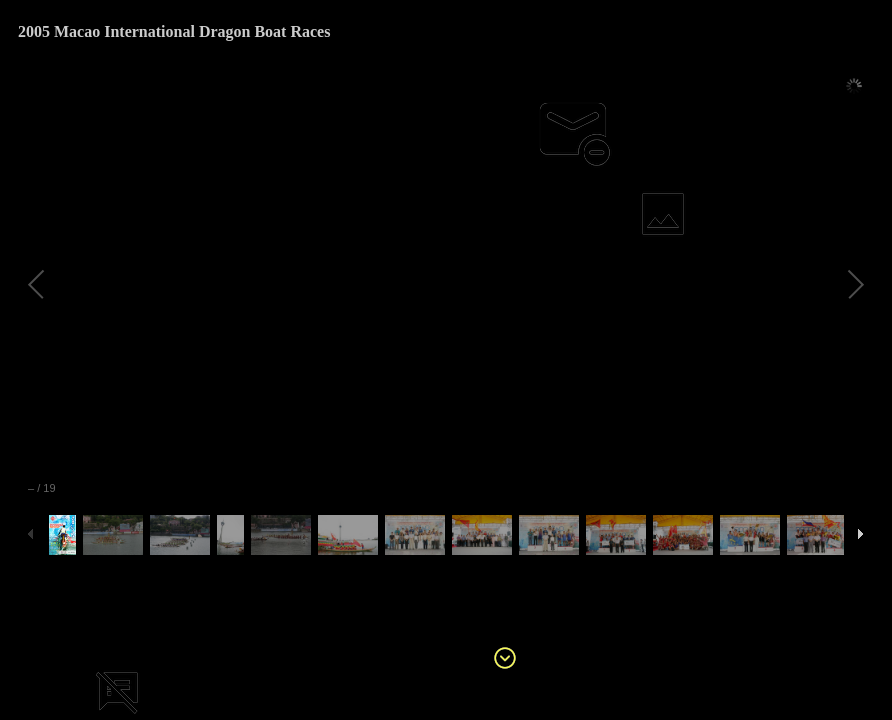  What do you see at coordinates (663, 214) in the screenshot?
I see `insert an image into a document or post` at bounding box center [663, 214].